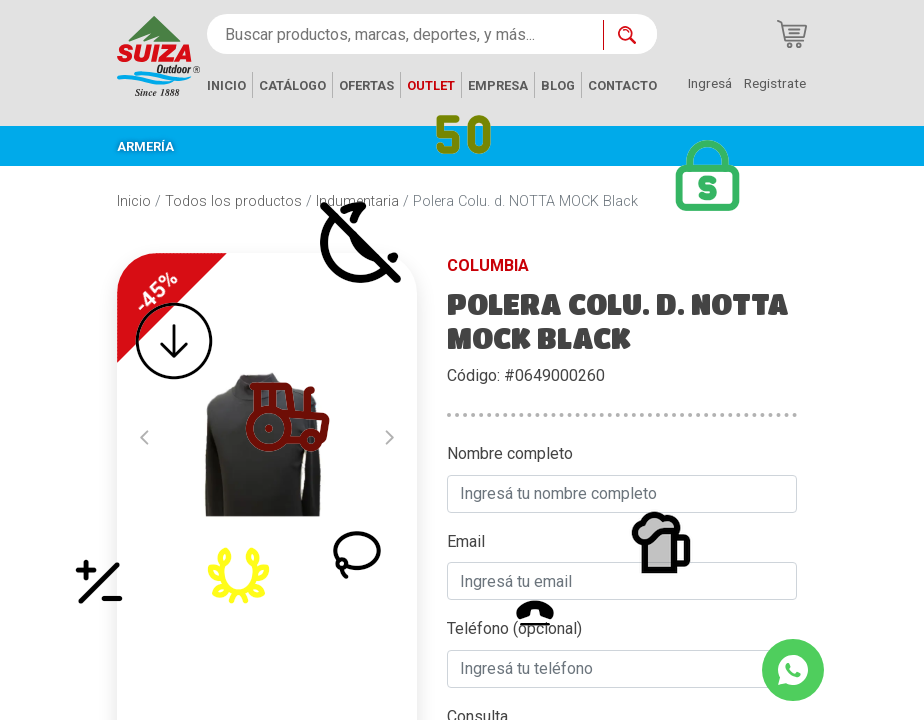 This screenshot has height=720, width=924. Describe the element at coordinates (707, 175) in the screenshot. I see `access Samsung Pass password manager` at that location.